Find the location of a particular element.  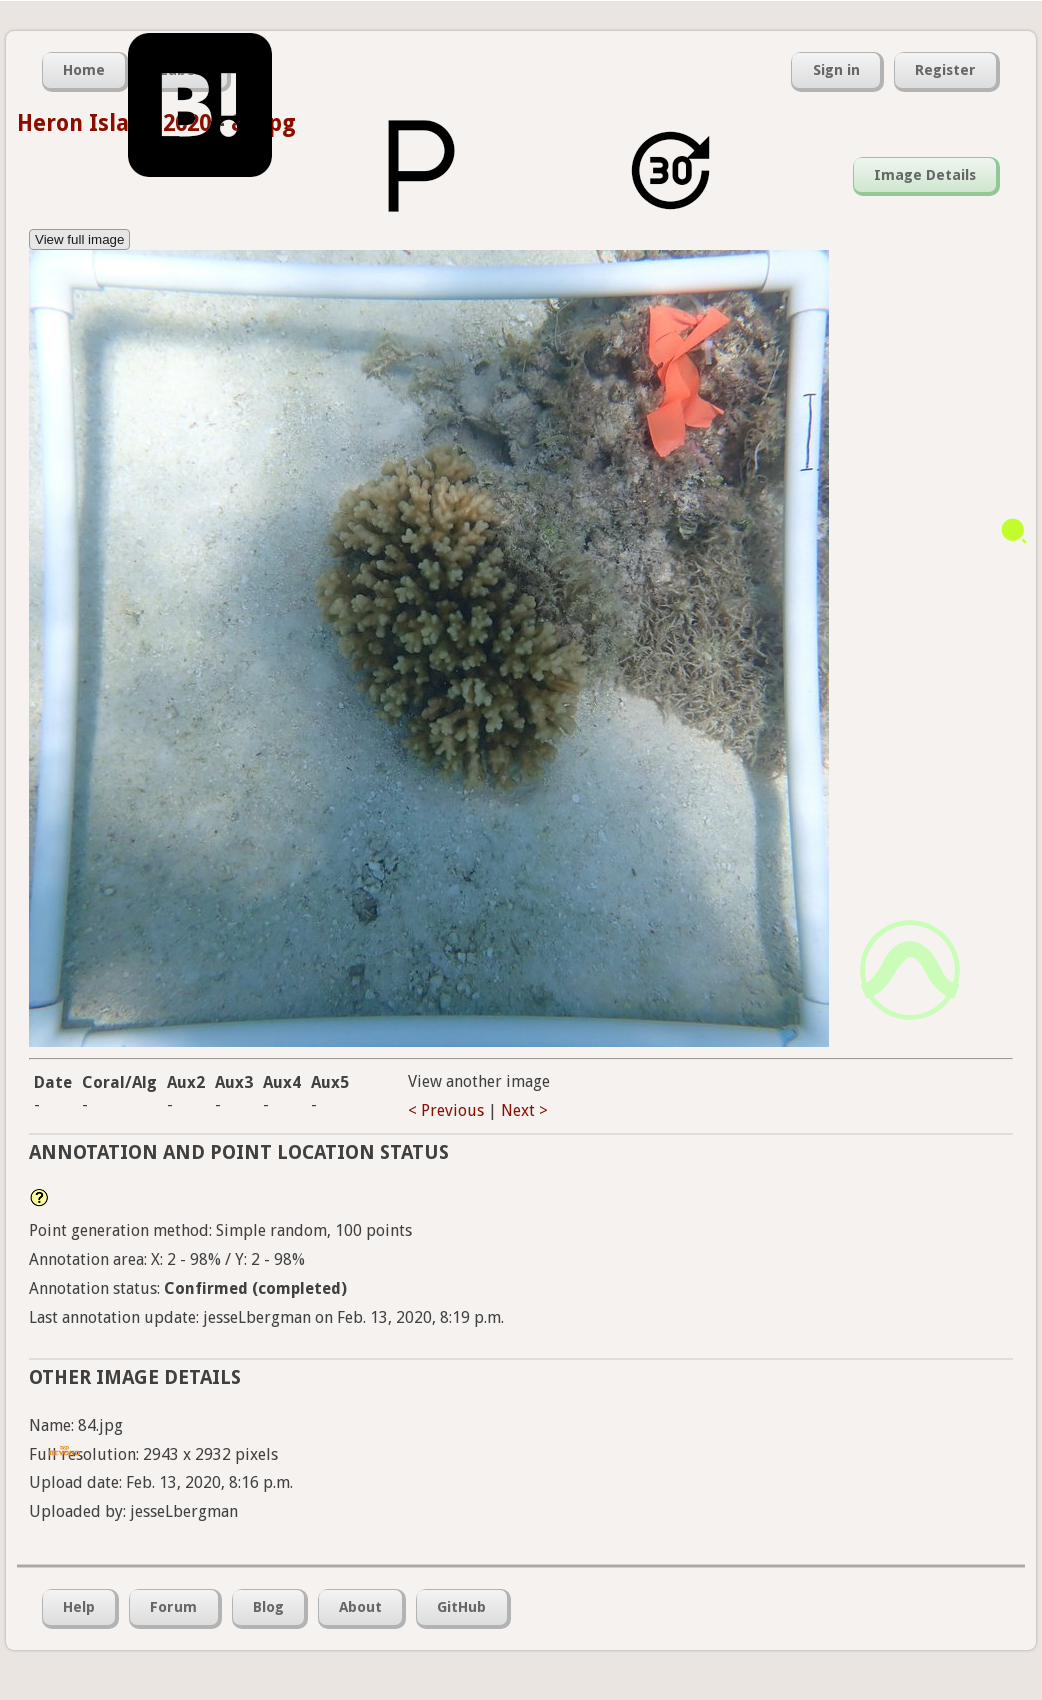

indicates a parking area or facility is located at coordinates (419, 166).